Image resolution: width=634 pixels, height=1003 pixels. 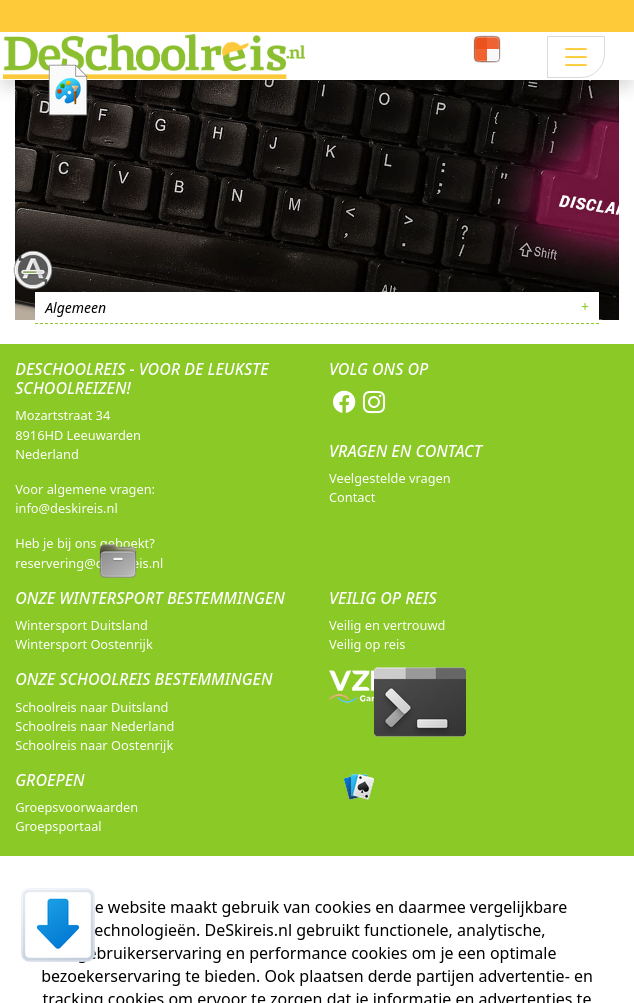 What do you see at coordinates (33, 270) in the screenshot?
I see `check for available software updates` at bounding box center [33, 270].